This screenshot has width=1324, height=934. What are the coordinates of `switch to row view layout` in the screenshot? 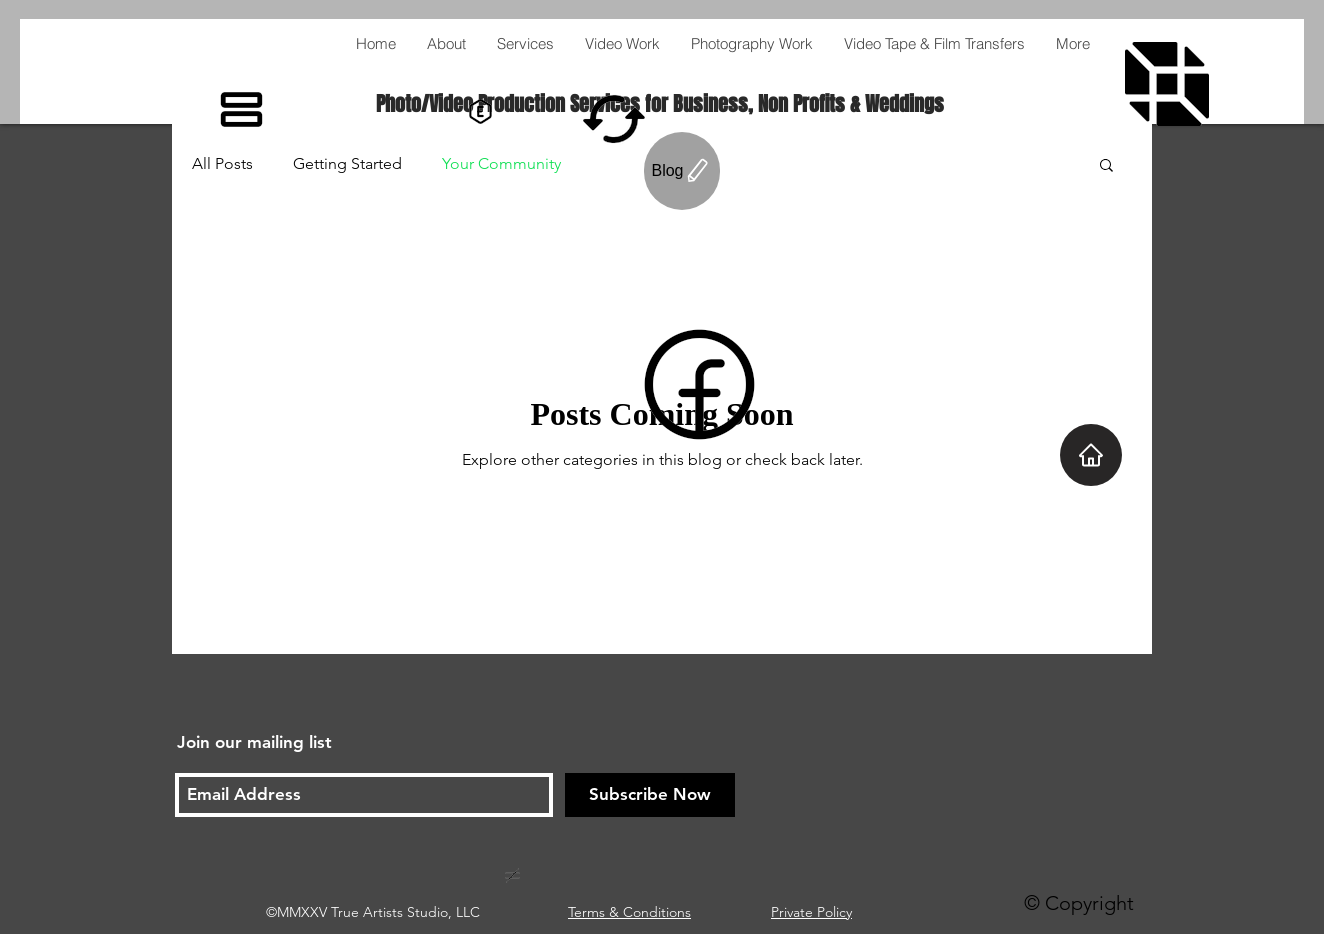 It's located at (241, 109).